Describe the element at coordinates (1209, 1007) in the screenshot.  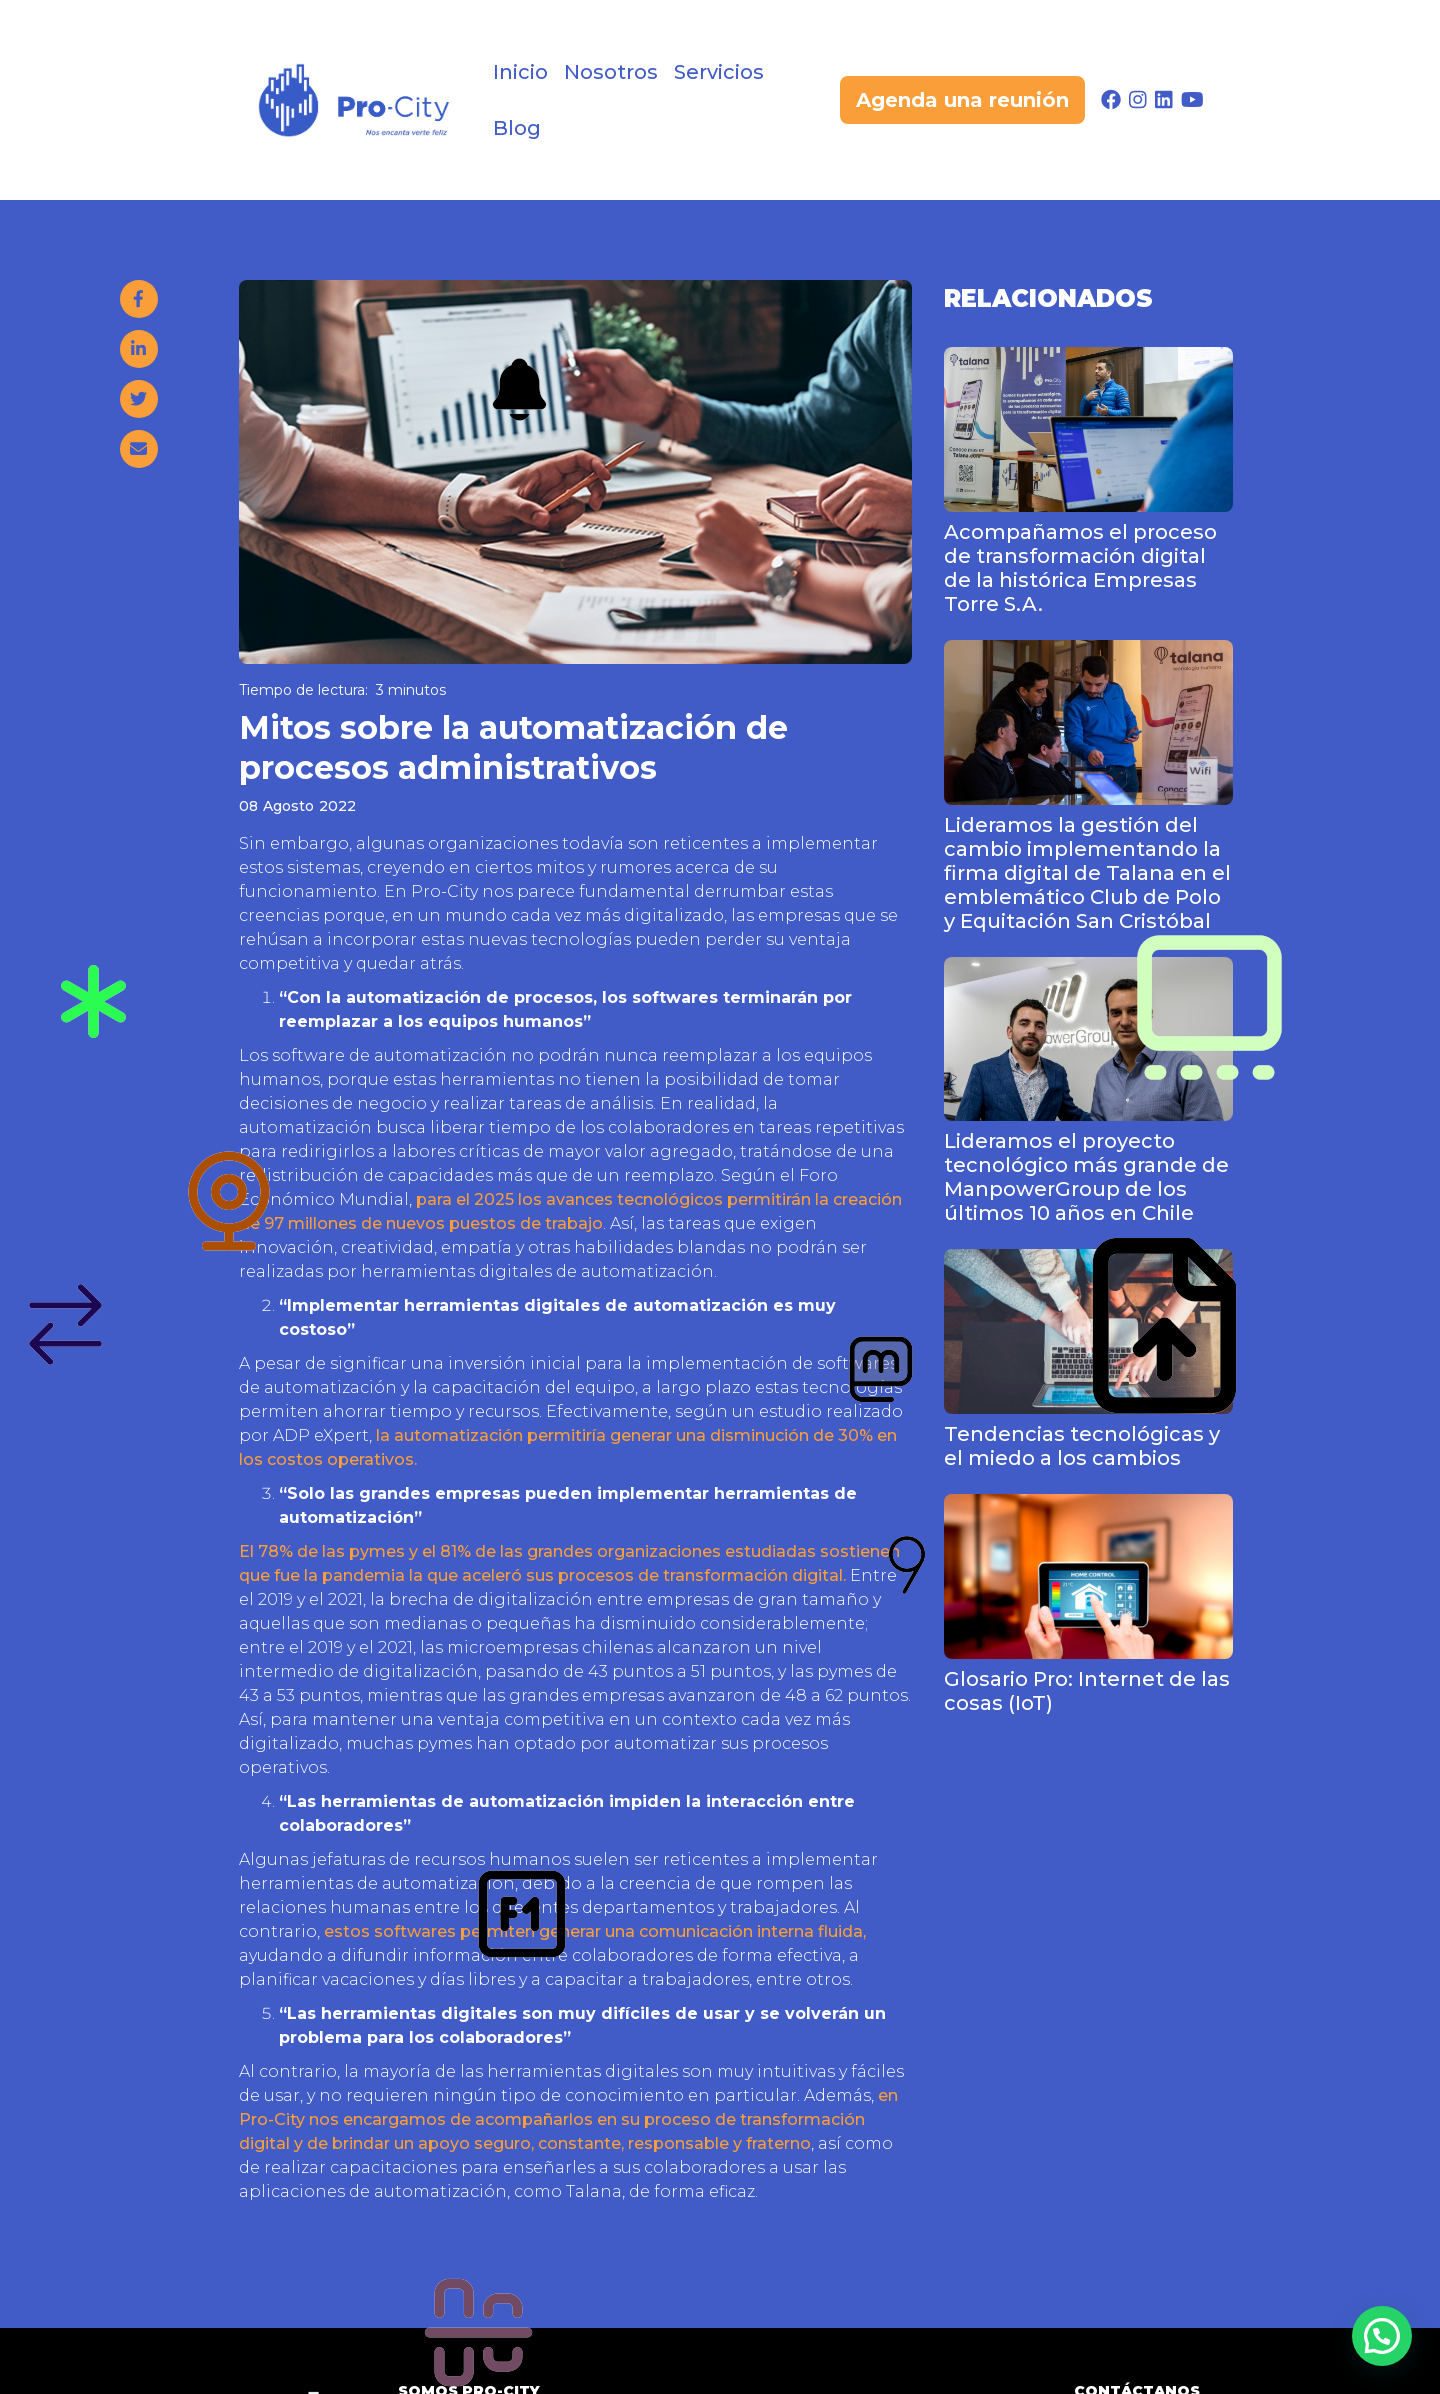
I see `view gallery in thumbnail grid mode` at that location.